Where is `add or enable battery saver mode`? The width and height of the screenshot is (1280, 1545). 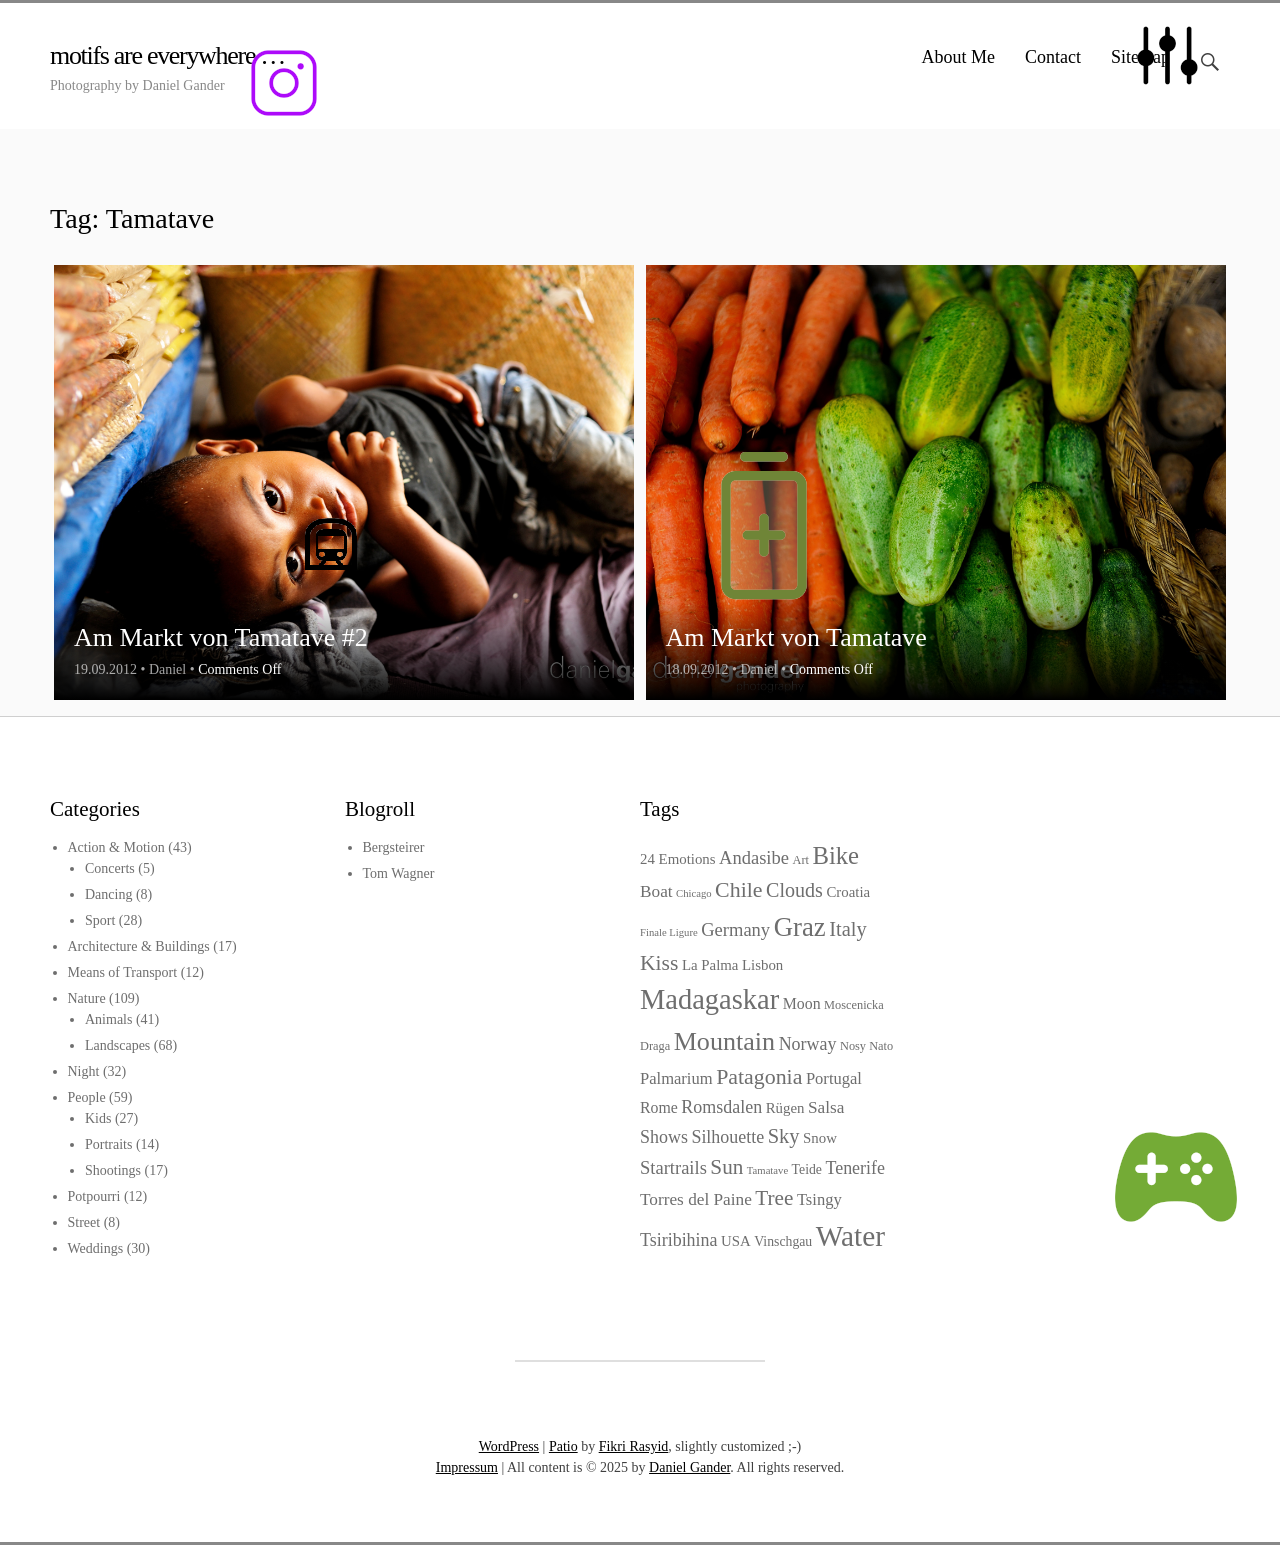 add or enable battery saver mode is located at coordinates (764, 528).